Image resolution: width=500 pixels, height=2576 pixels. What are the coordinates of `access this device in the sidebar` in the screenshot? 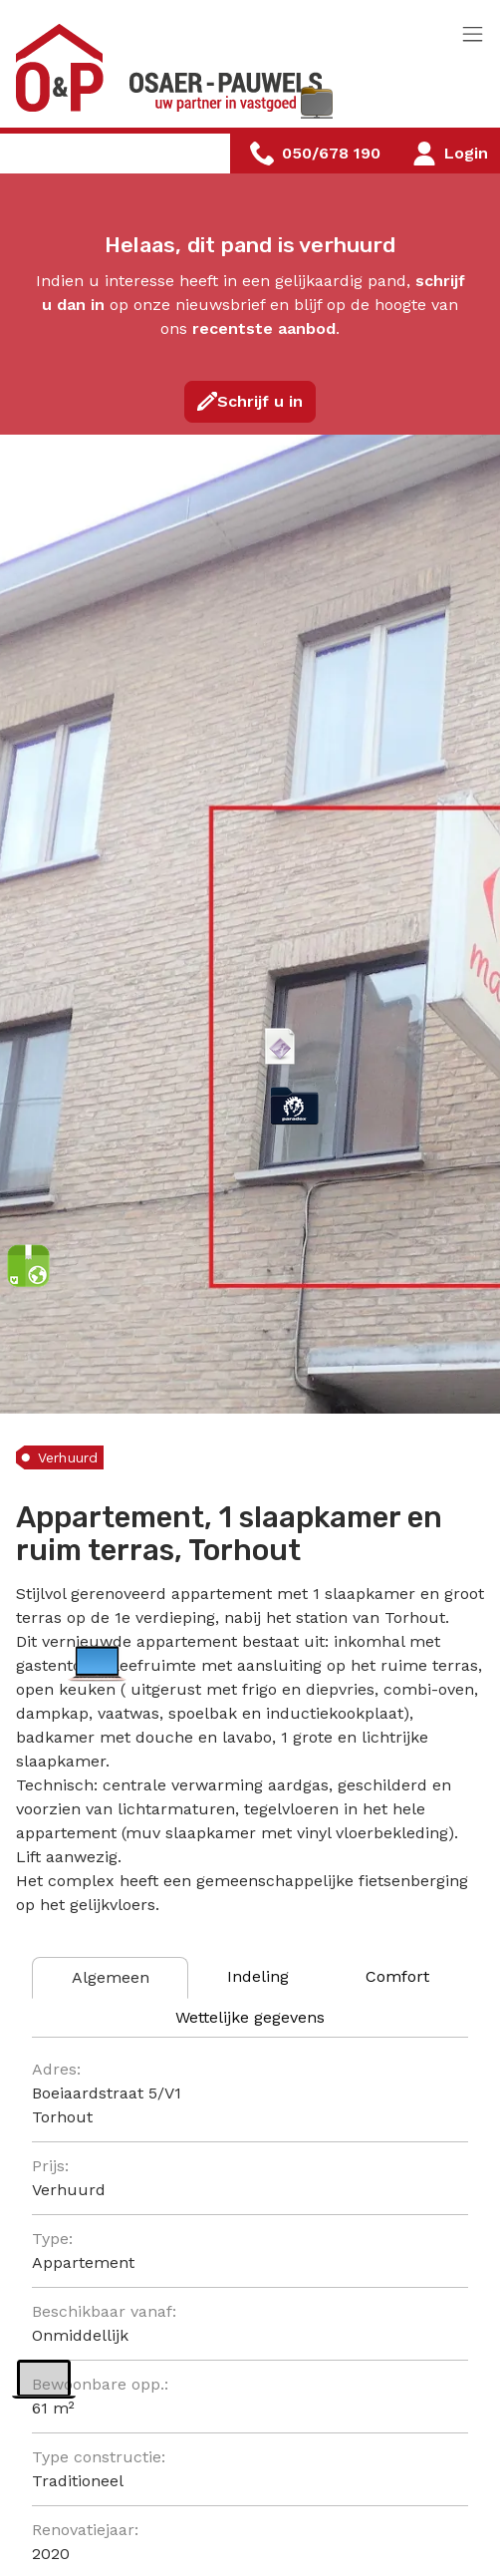 It's located at (44, 2379).